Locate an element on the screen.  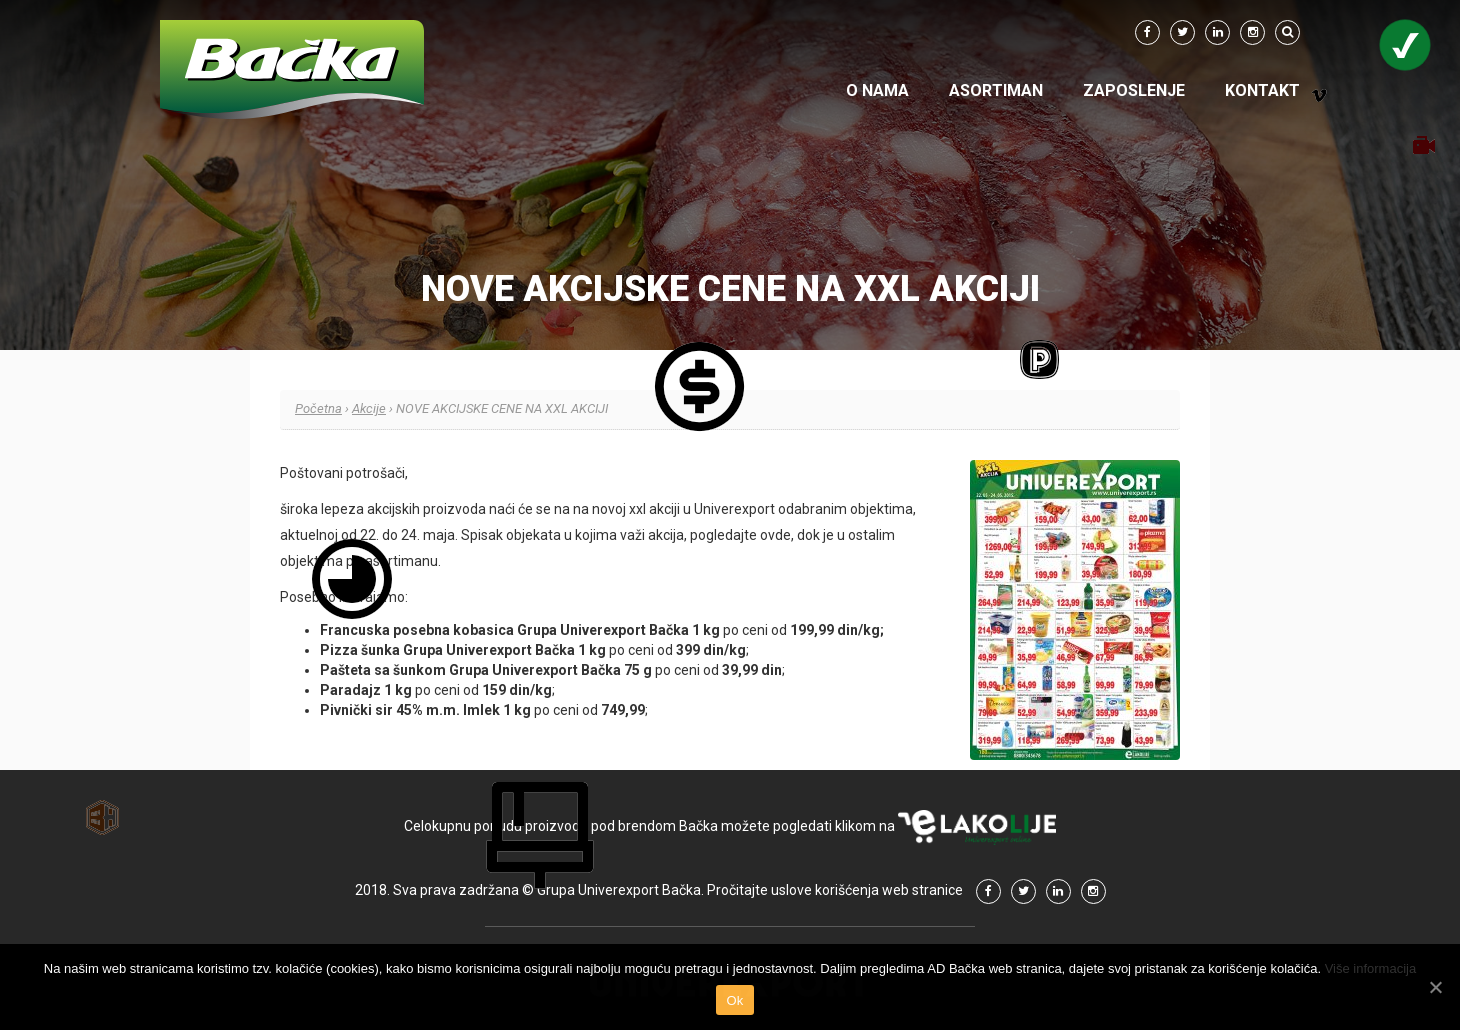
open peerlist profile or app is located at coordinates (1039, 359).